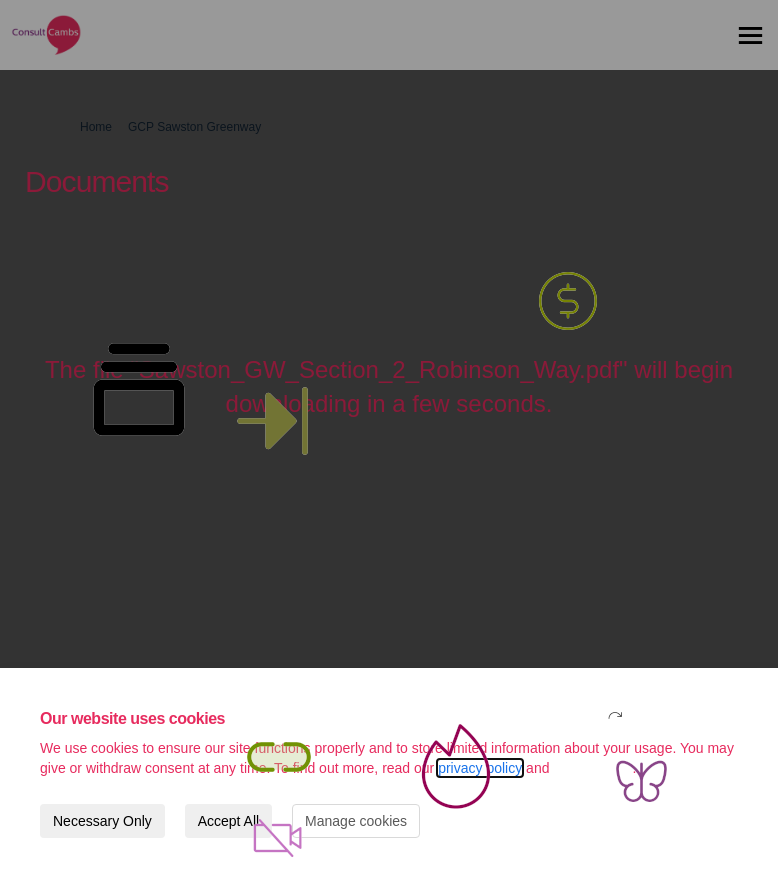 Image resolution: width=778 pixels, height=878 pixels. What do you see at coordinates (641, 780) in the screenshot?
I see `indicates a lightweight or delicate mode` at bounding box center [641, 780].